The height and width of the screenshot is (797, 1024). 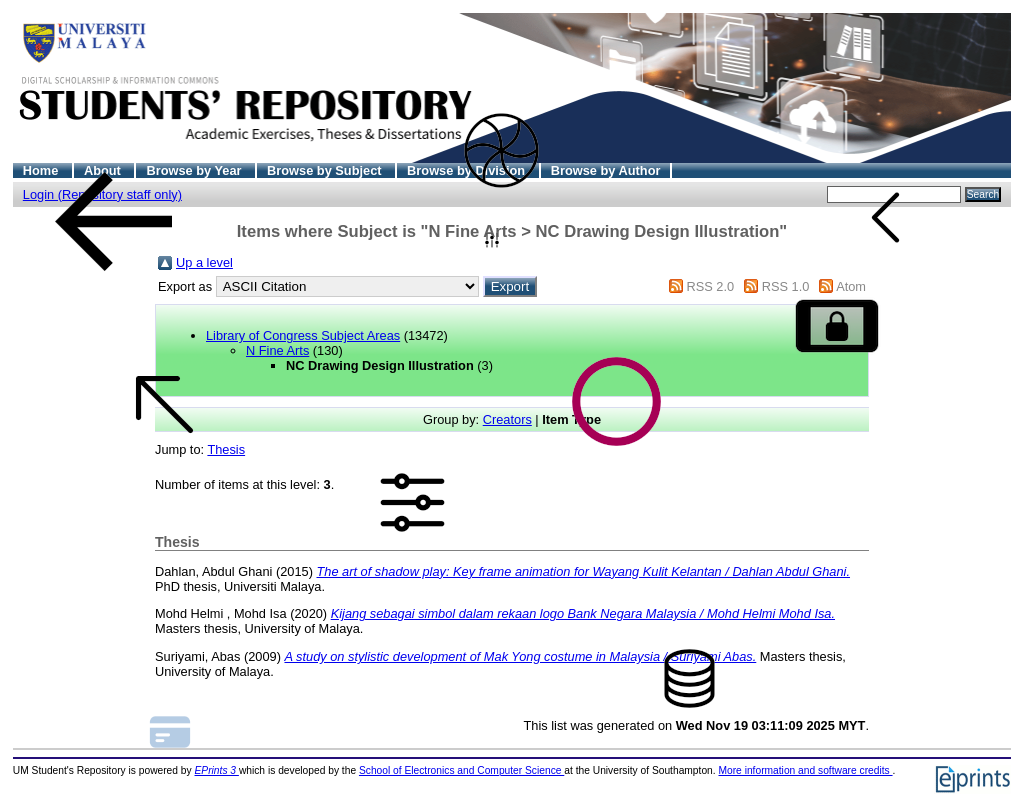 I want to click on go back to the previous page, so click(x=113, y=221).